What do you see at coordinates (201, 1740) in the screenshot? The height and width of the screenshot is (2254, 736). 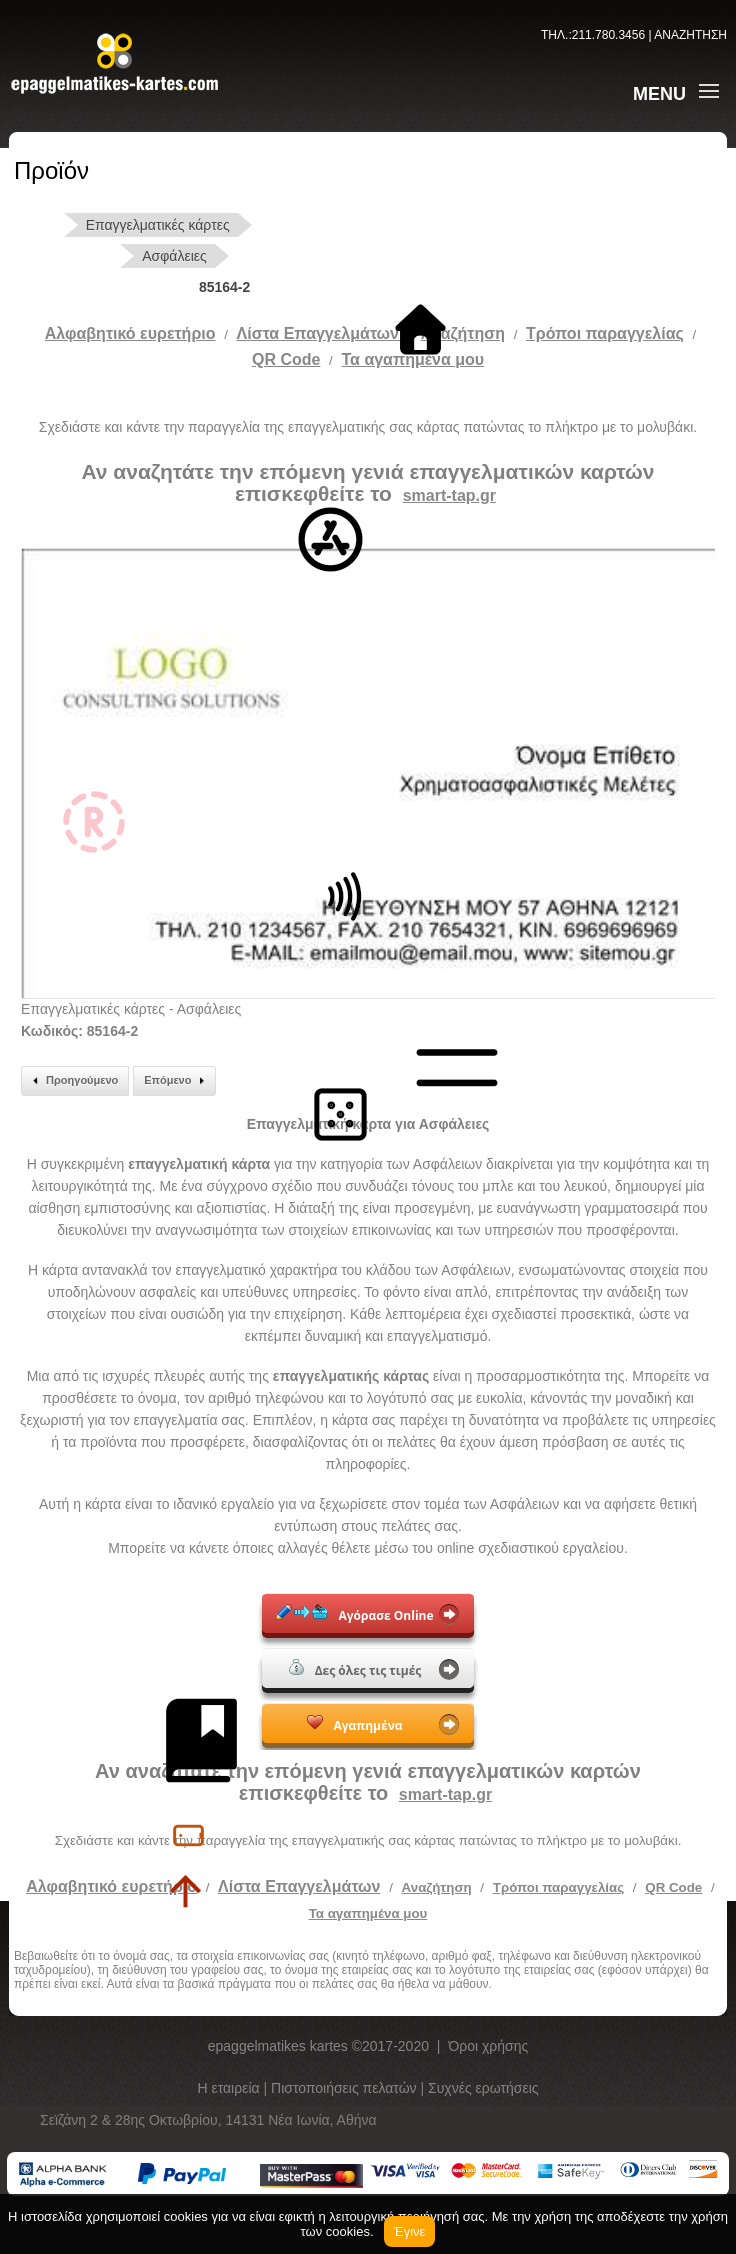 I see `access your bookmarked reading list` at bounding box center [201, 1740].